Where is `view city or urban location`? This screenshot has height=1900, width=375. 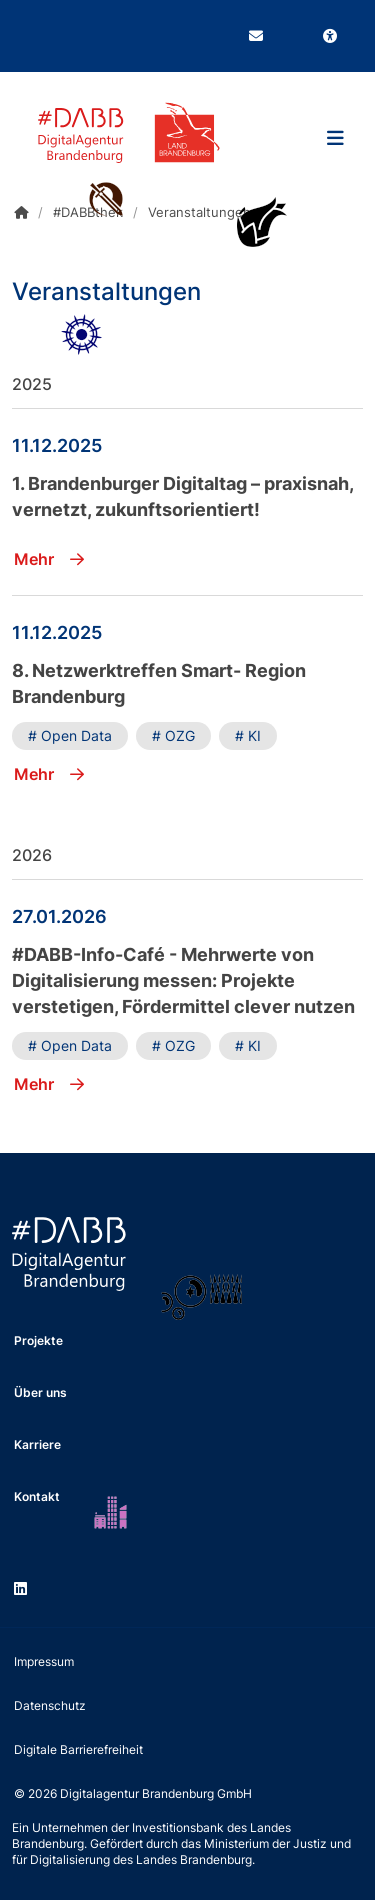
view city or urban location is located at coordinates (110, 1512).